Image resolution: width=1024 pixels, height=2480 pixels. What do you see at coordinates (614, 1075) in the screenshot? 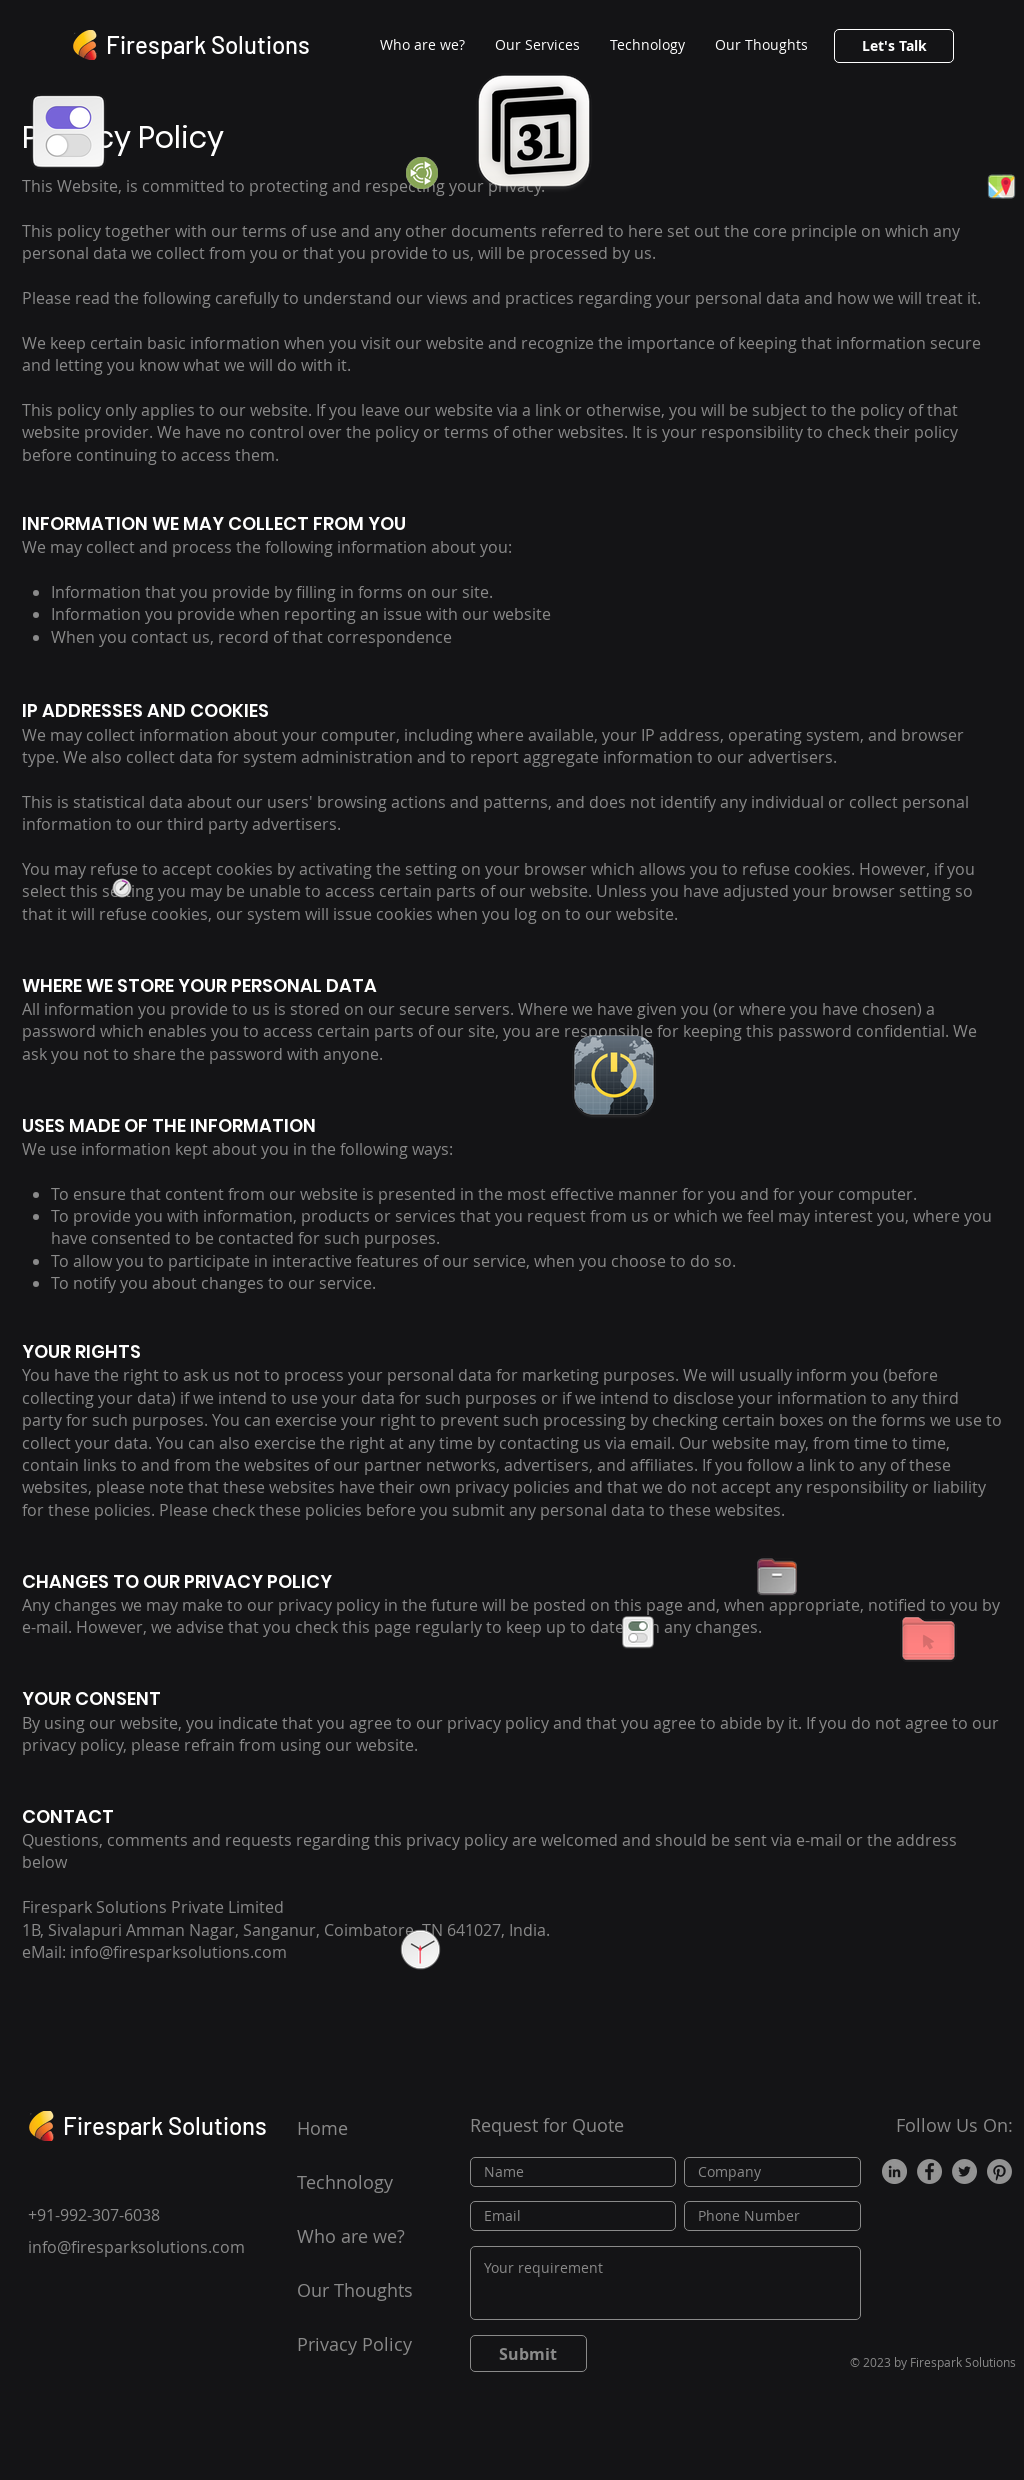
I see `configure wake-on-lan network settings` at bounding box center [614, 1075].